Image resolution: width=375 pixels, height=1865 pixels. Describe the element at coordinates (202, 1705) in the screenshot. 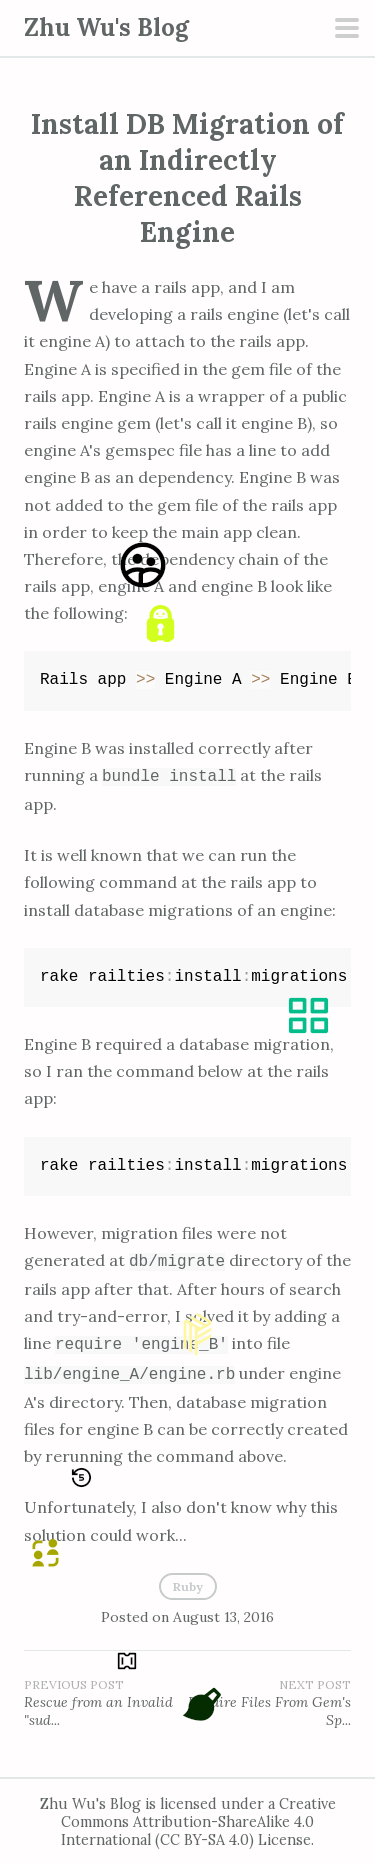

I see `access brush or painting tools` at that location.